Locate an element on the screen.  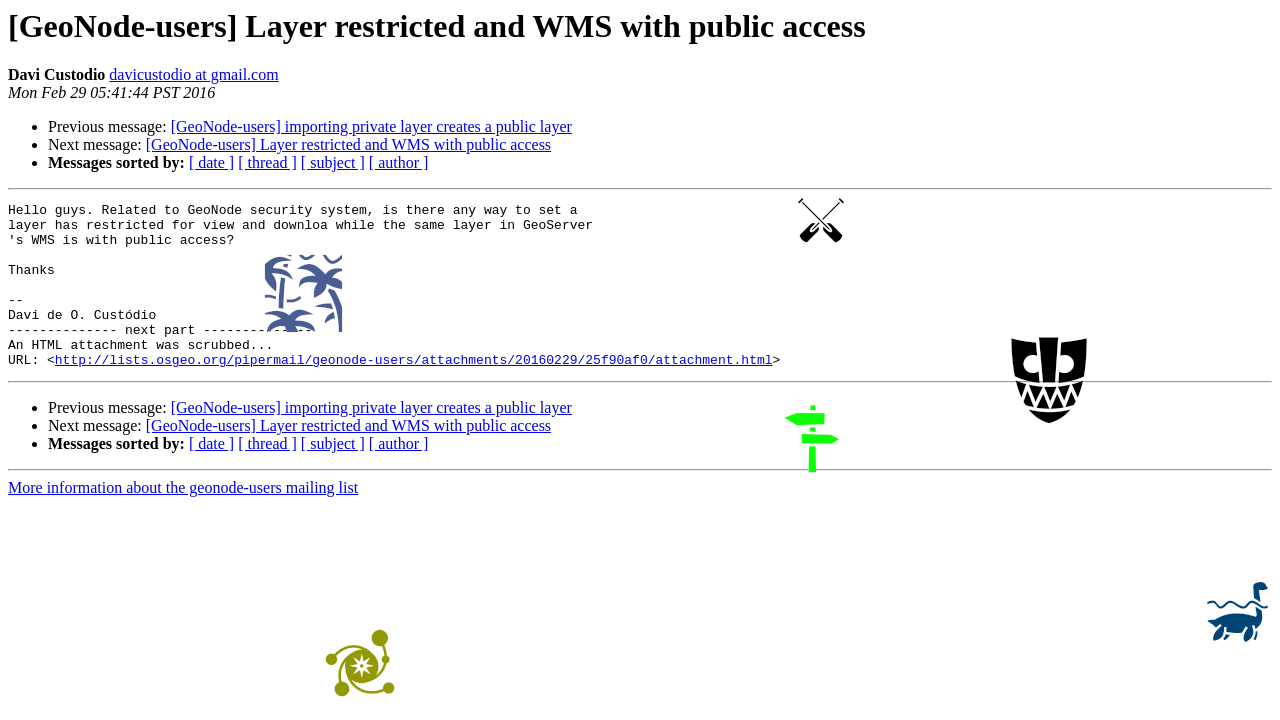
select plesiosaurus character or dinosaur type is located at coordinates (1237, 611).